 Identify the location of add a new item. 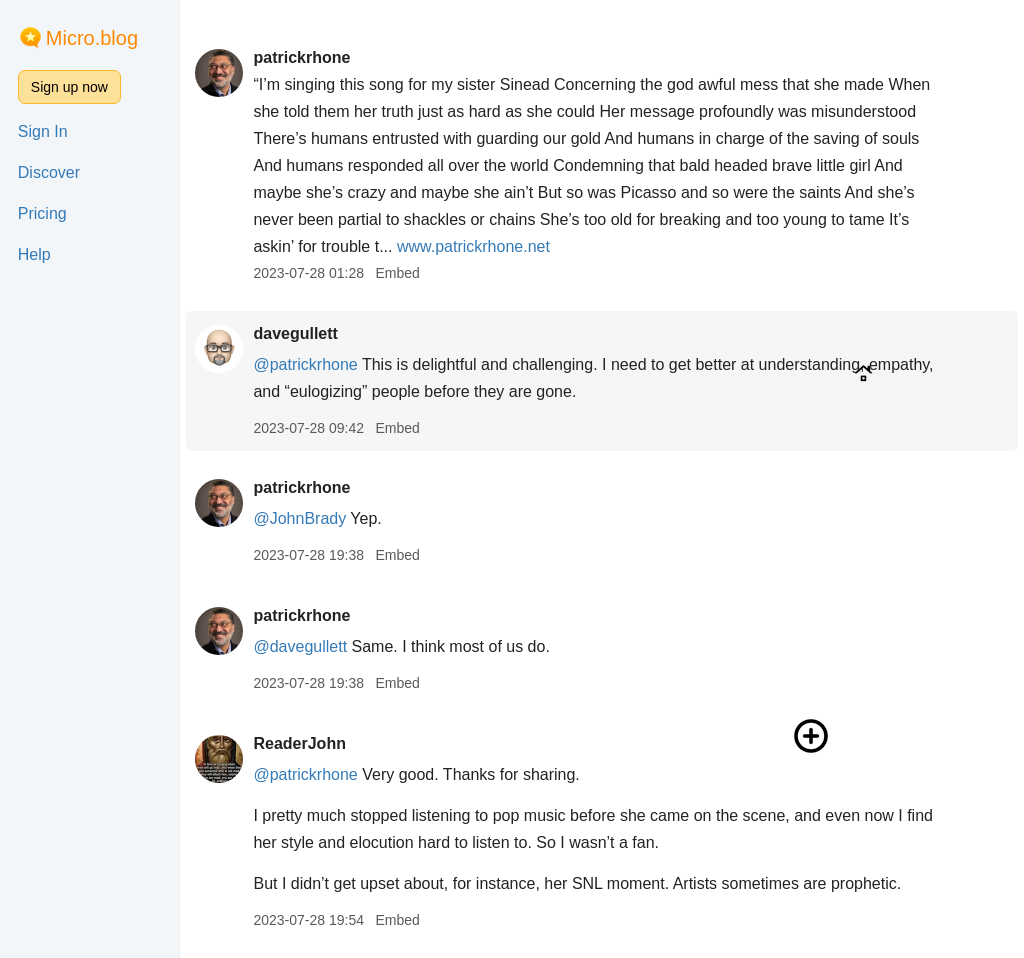
(811, 736).